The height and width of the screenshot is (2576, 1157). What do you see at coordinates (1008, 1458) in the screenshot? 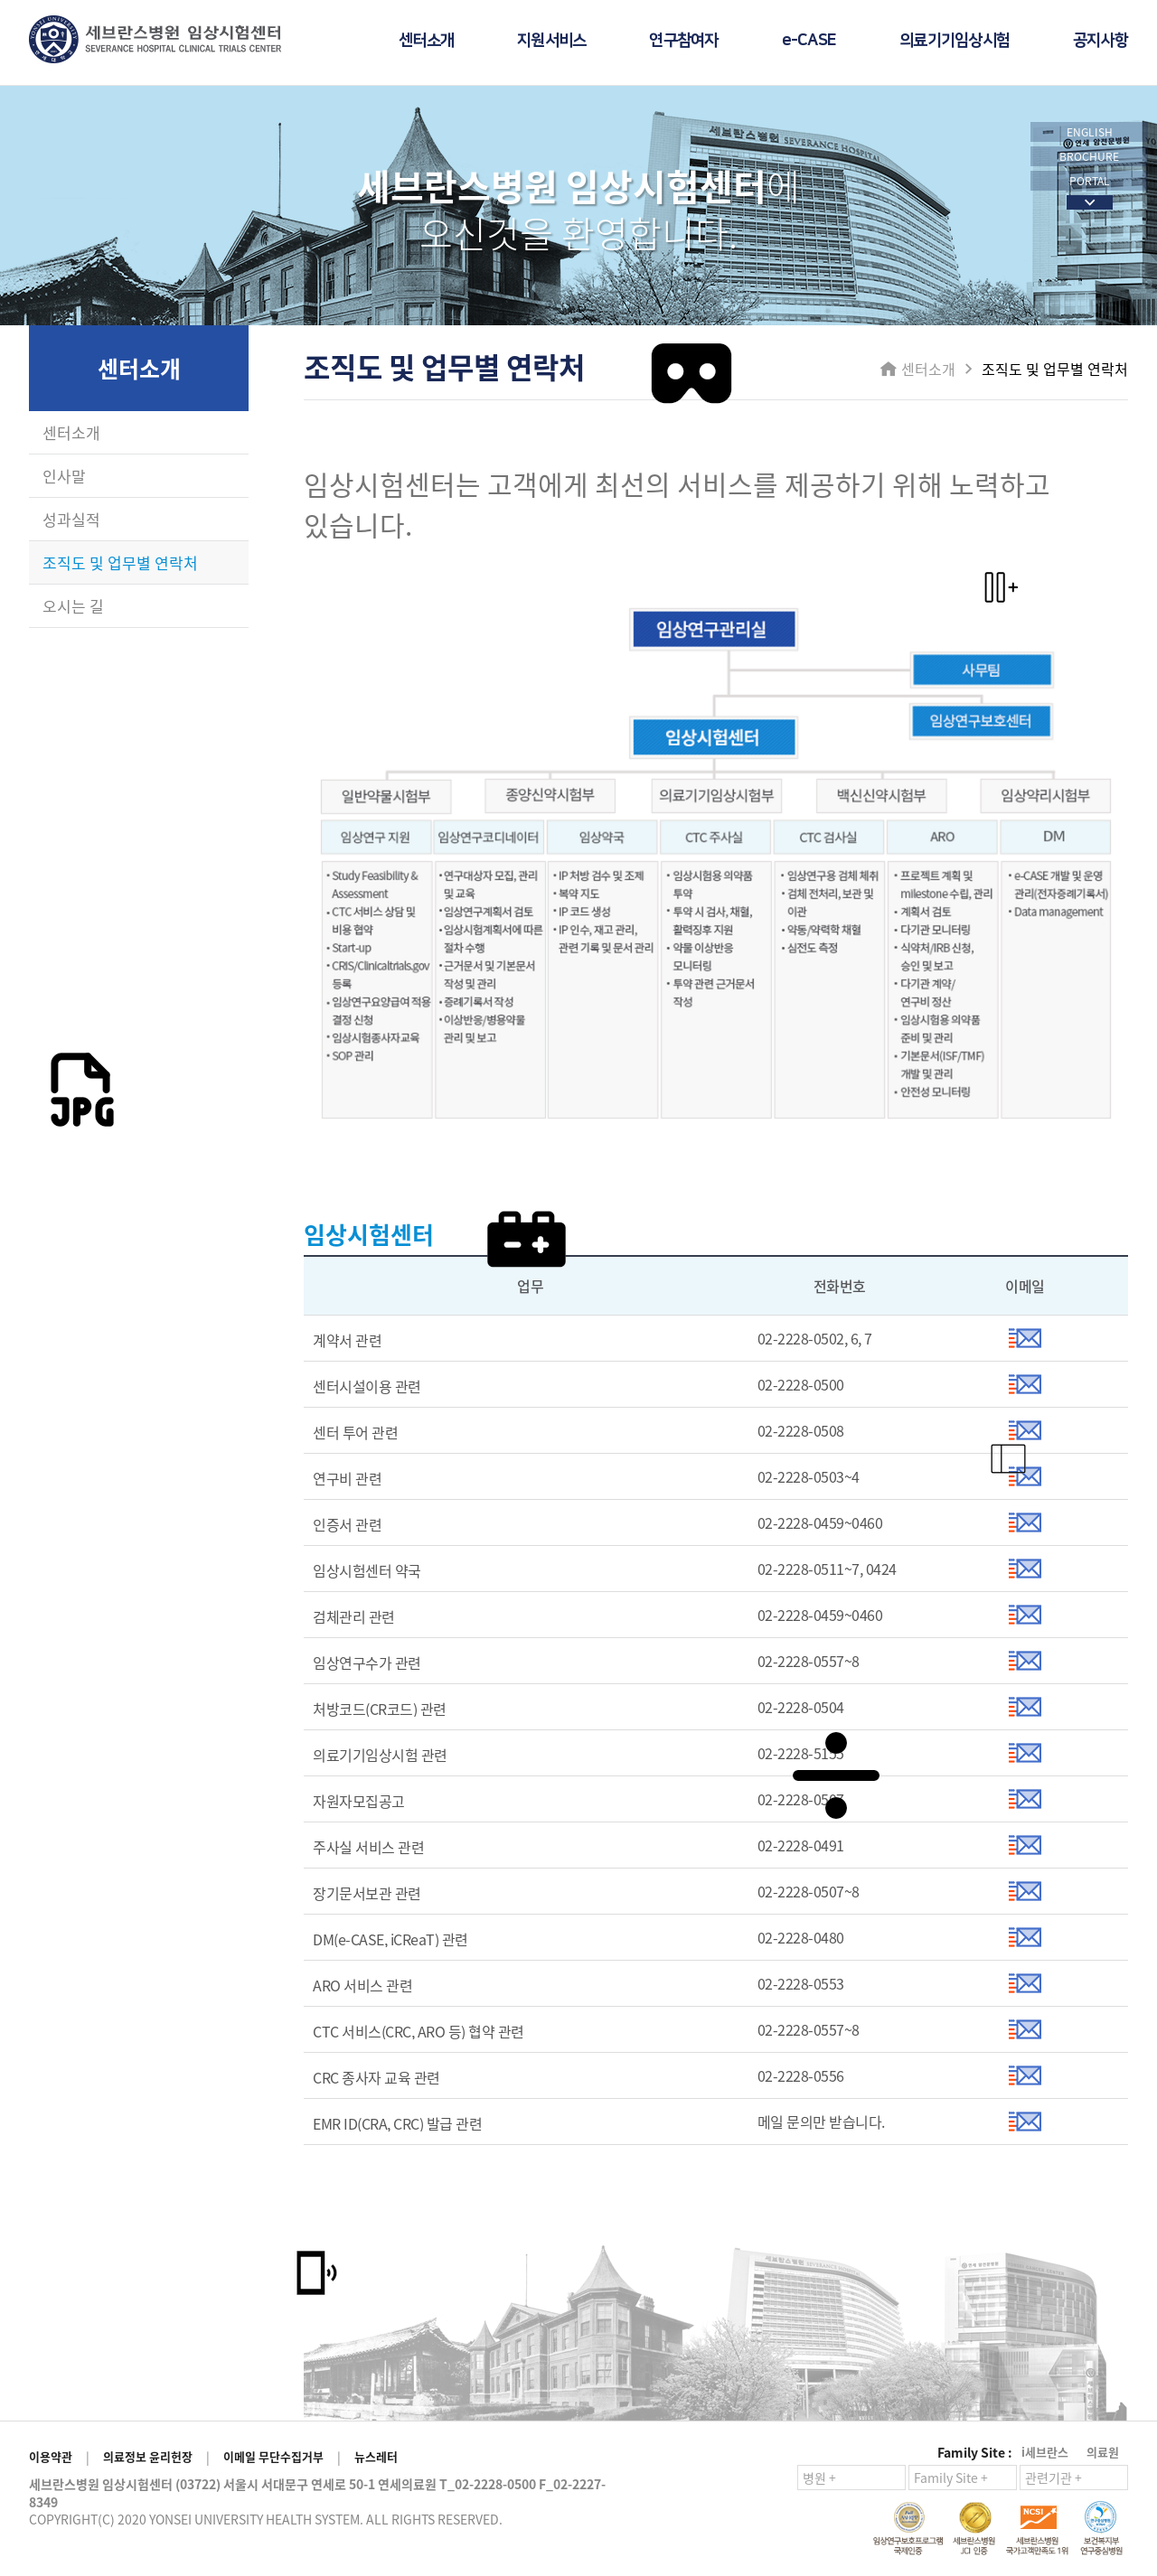
I see `toggle sidebar panel visibility` at bounding box center [1008, 1458].